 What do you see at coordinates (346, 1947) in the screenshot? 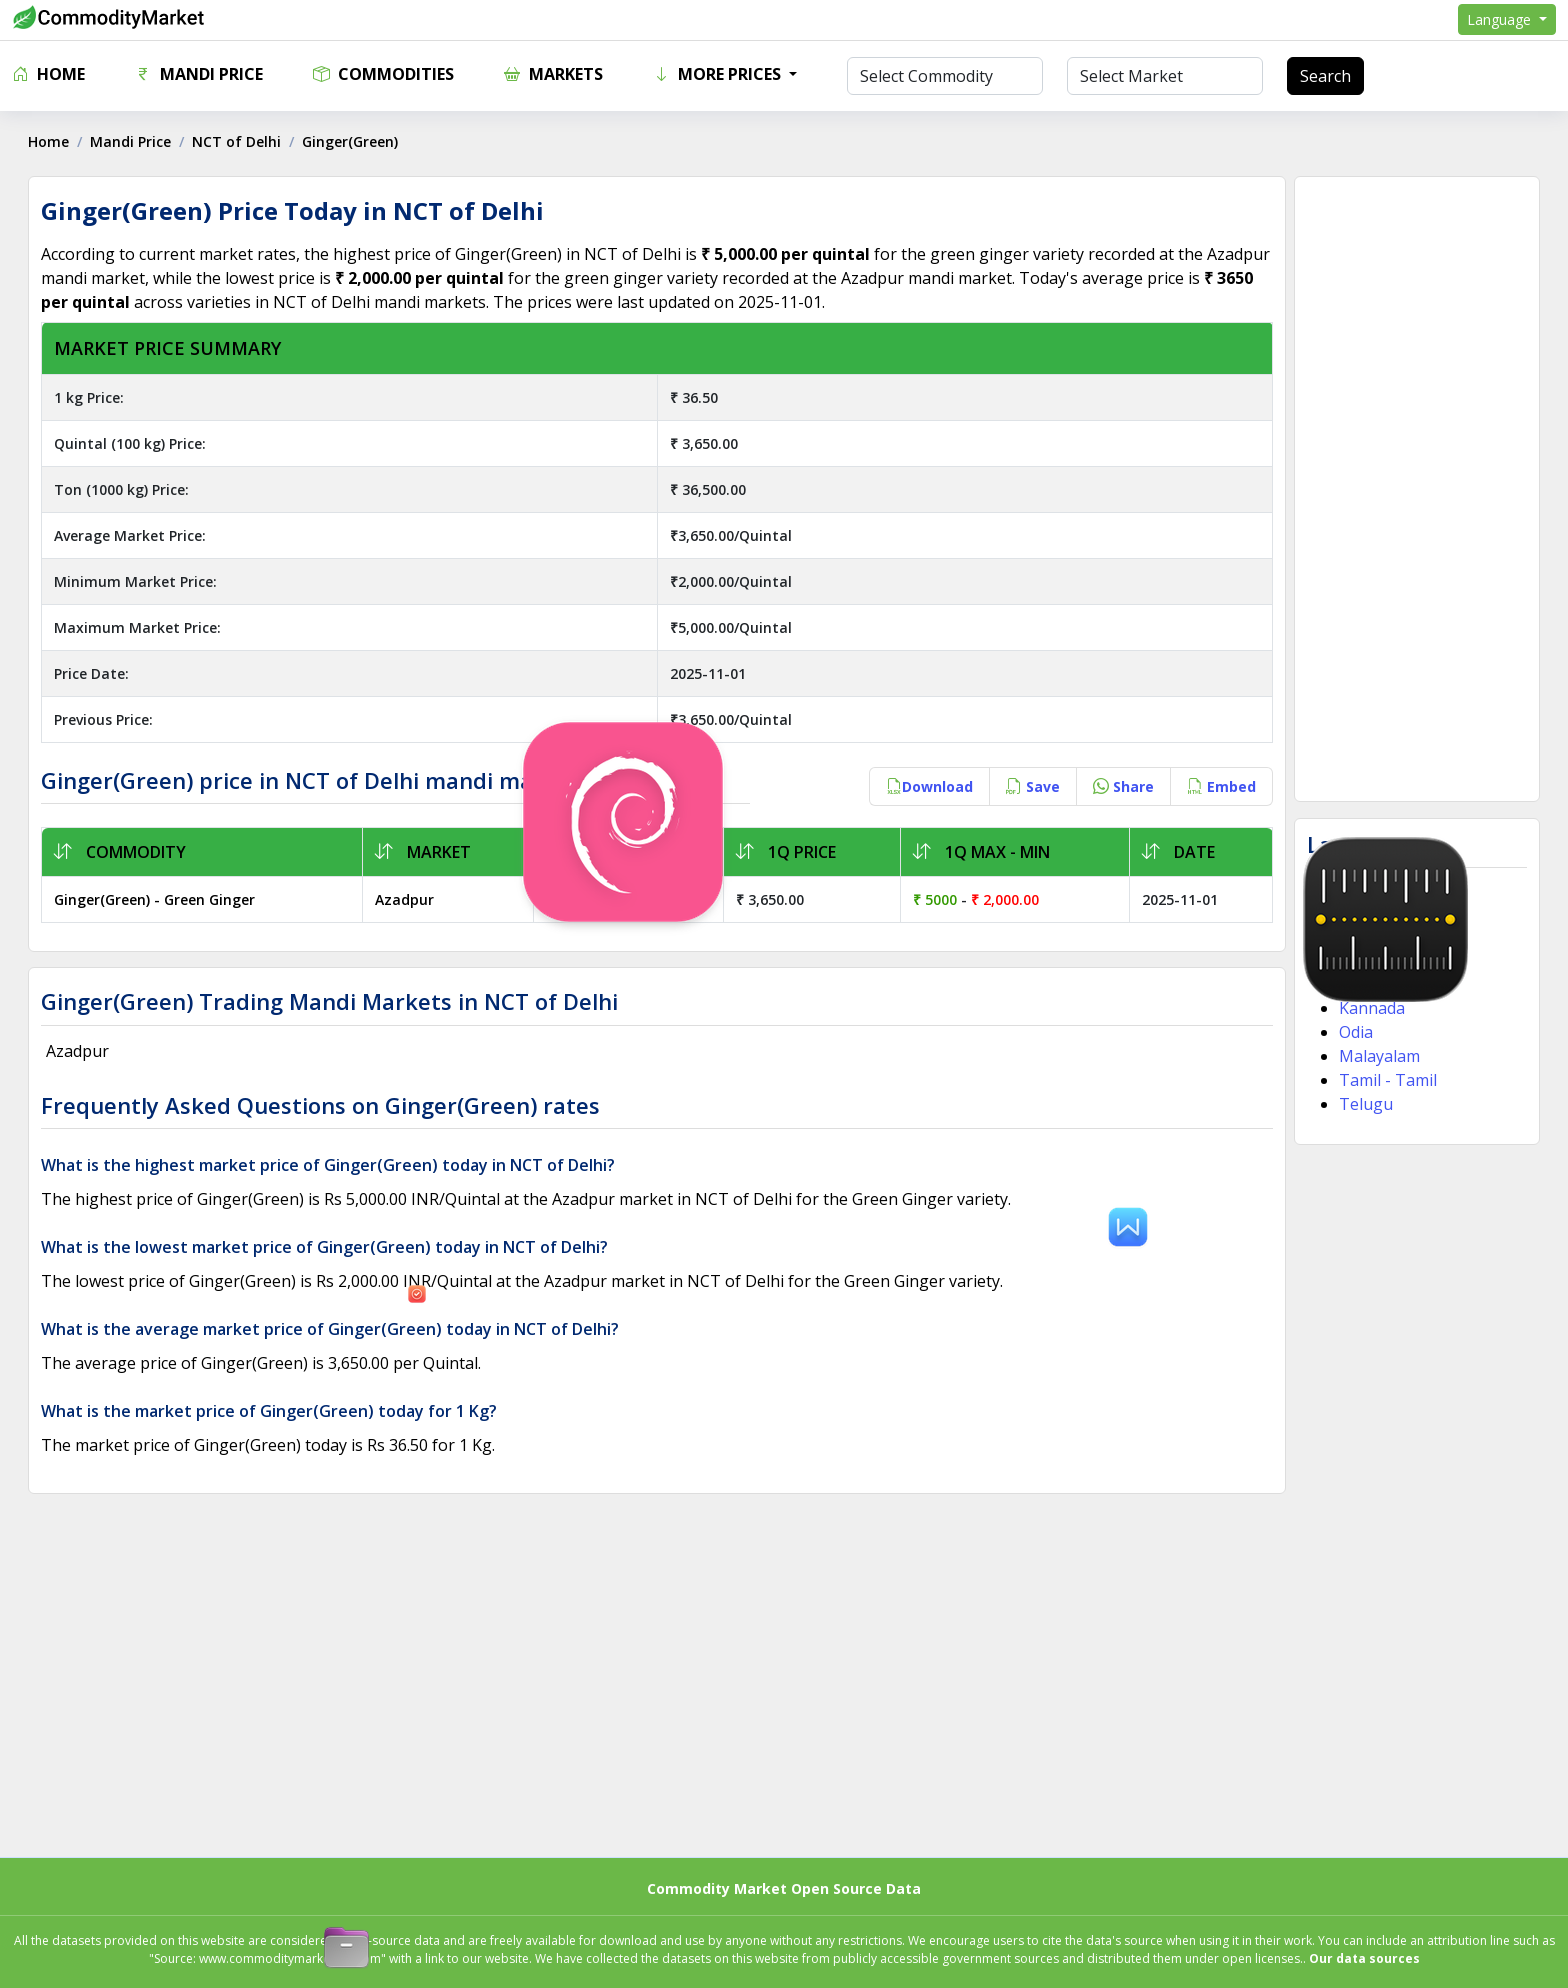
I see `open the file manager application` at bounding box center [346, 1947].